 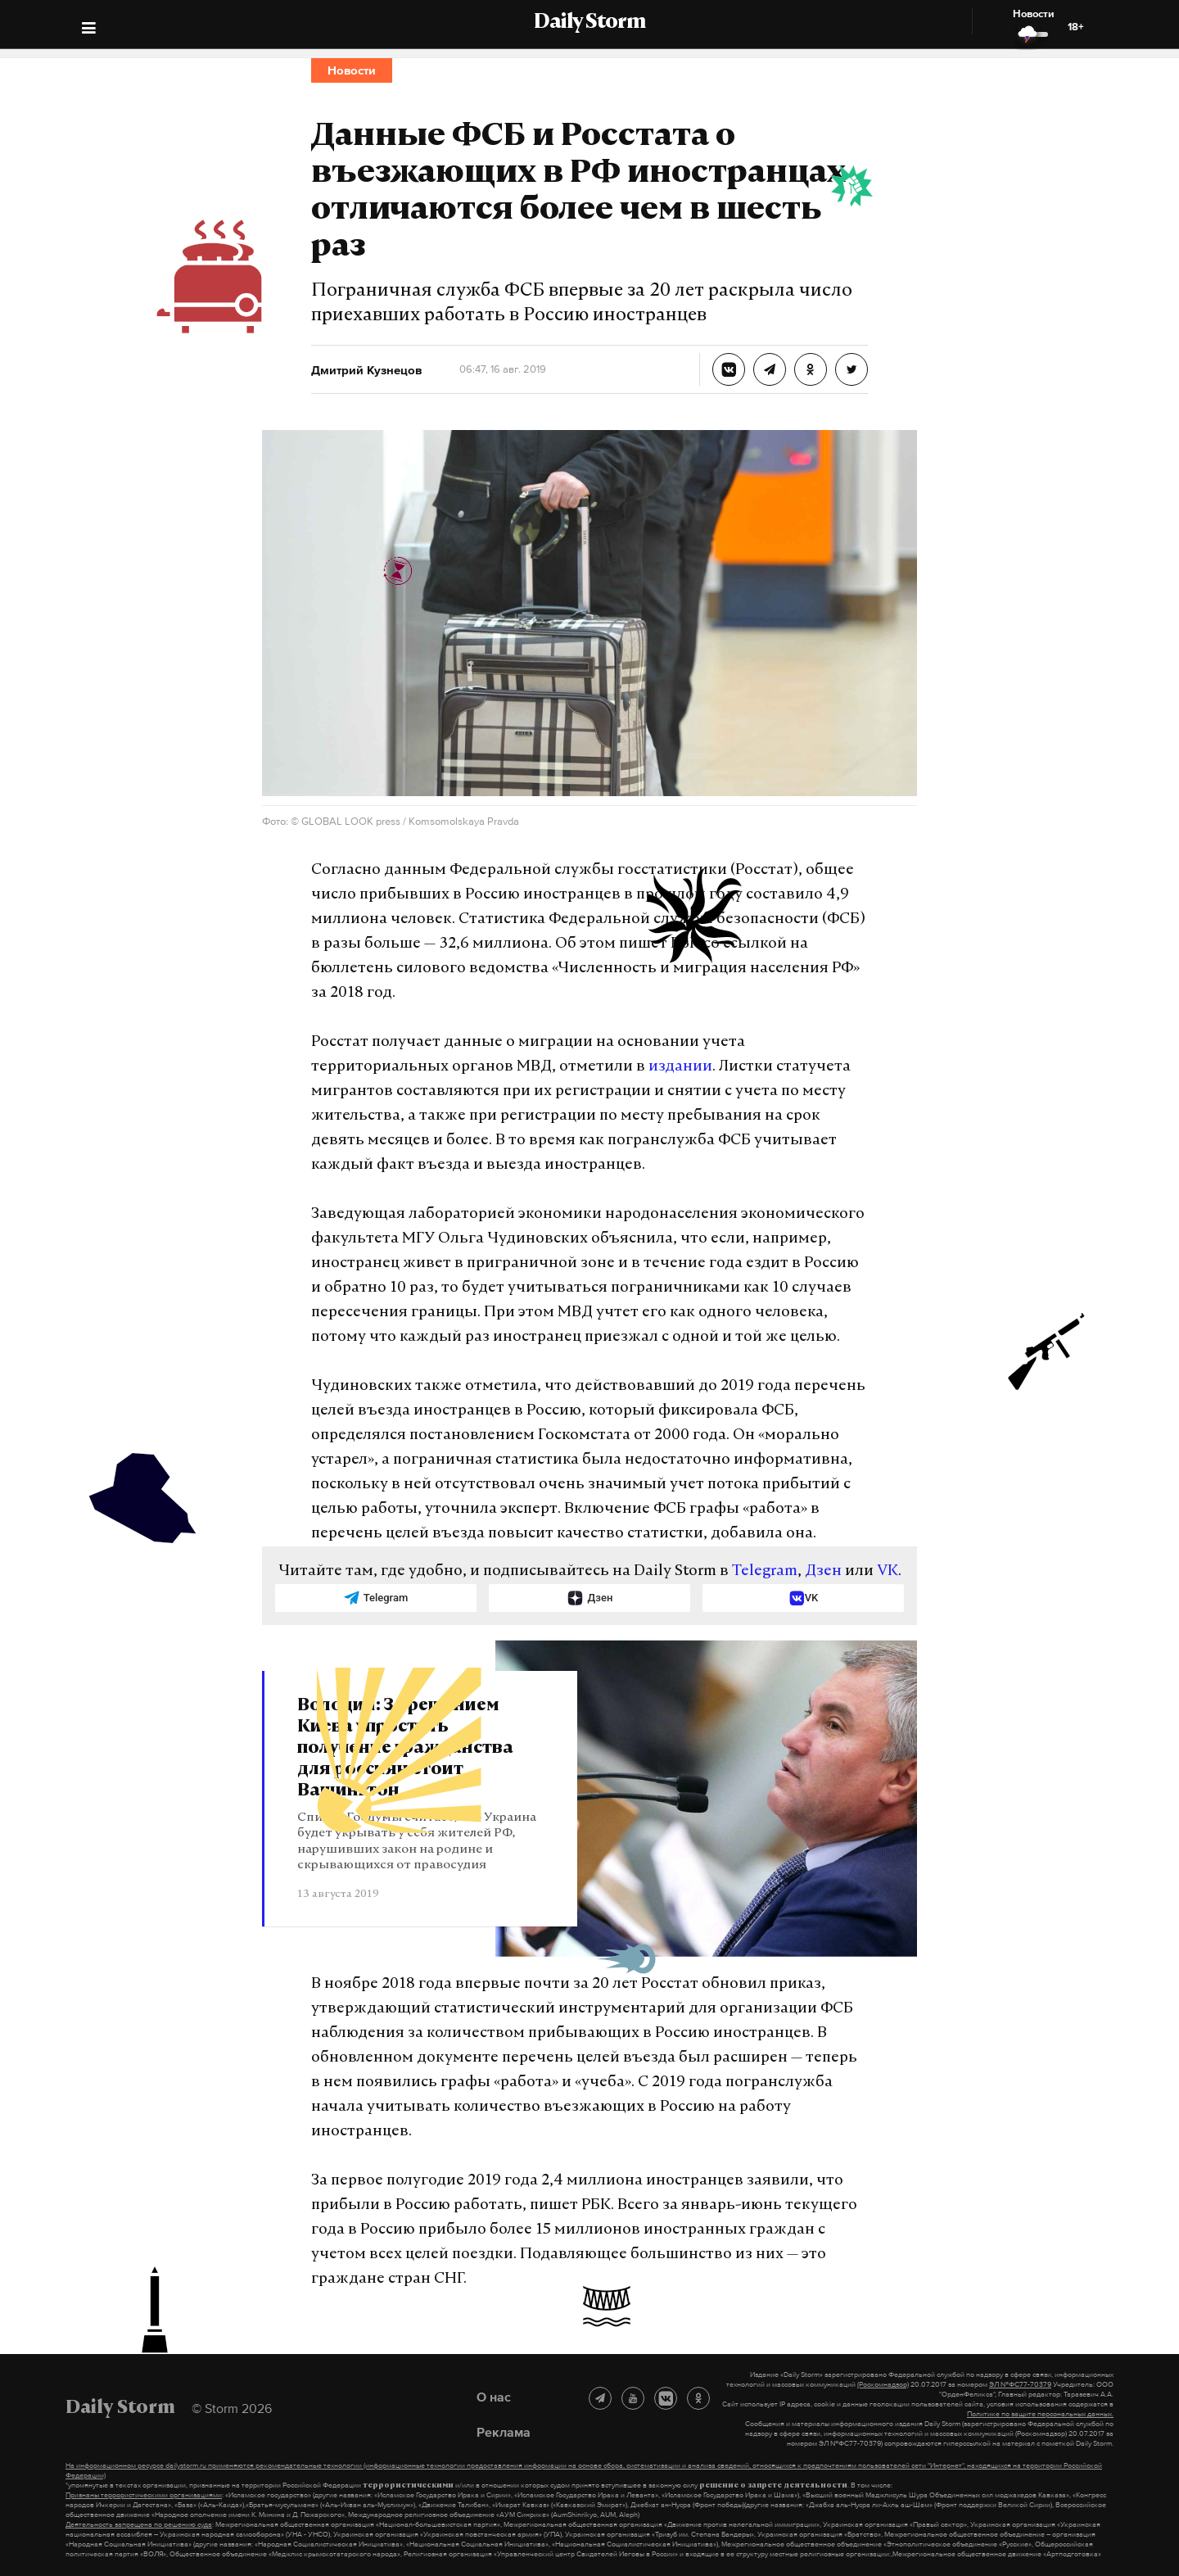 I want to click on fire weapon or use special attack, so click(x=626, y=1958).